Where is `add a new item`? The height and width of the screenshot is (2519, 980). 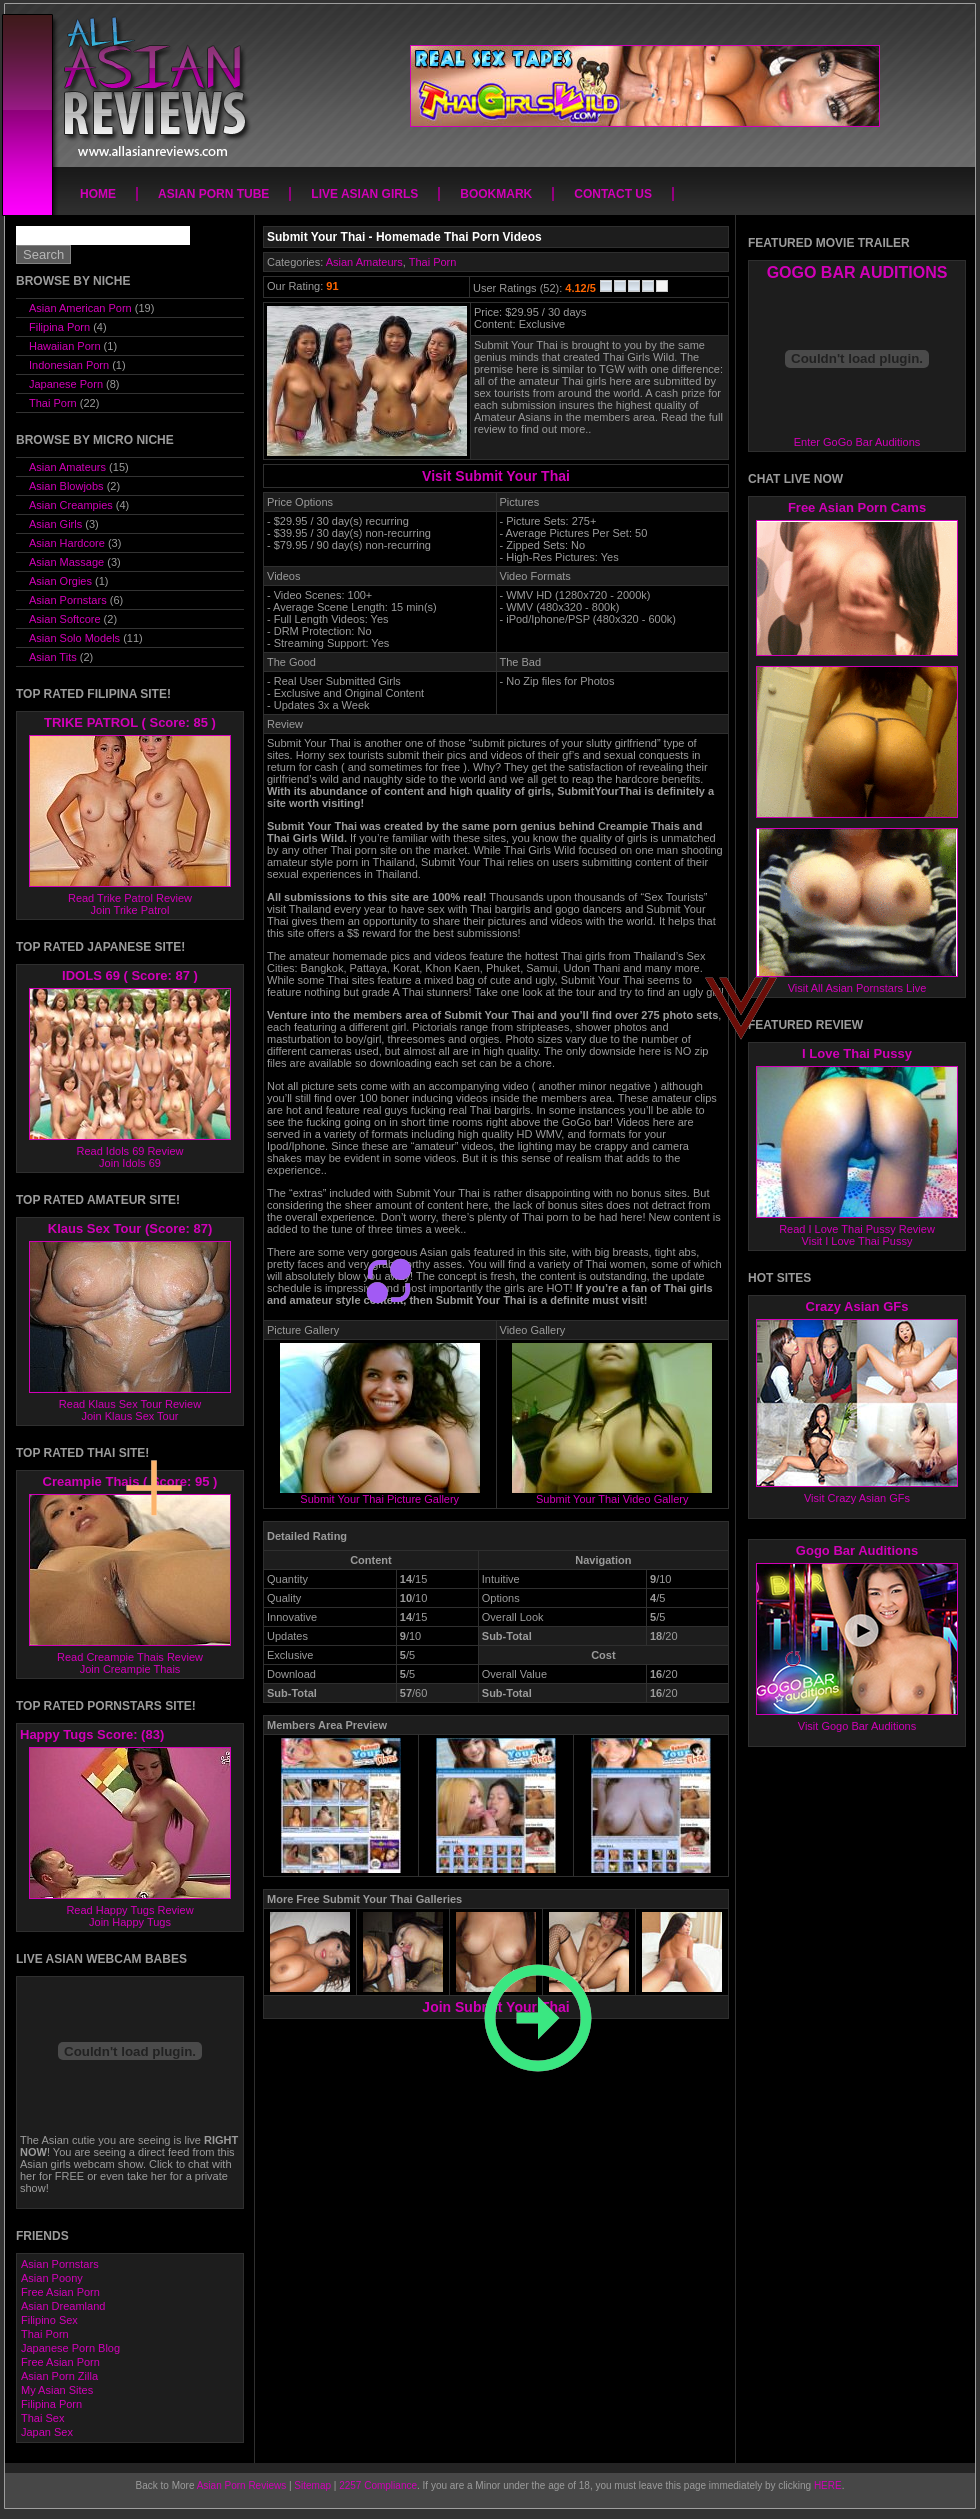
add a new item is located at coordinates (154, 1488).